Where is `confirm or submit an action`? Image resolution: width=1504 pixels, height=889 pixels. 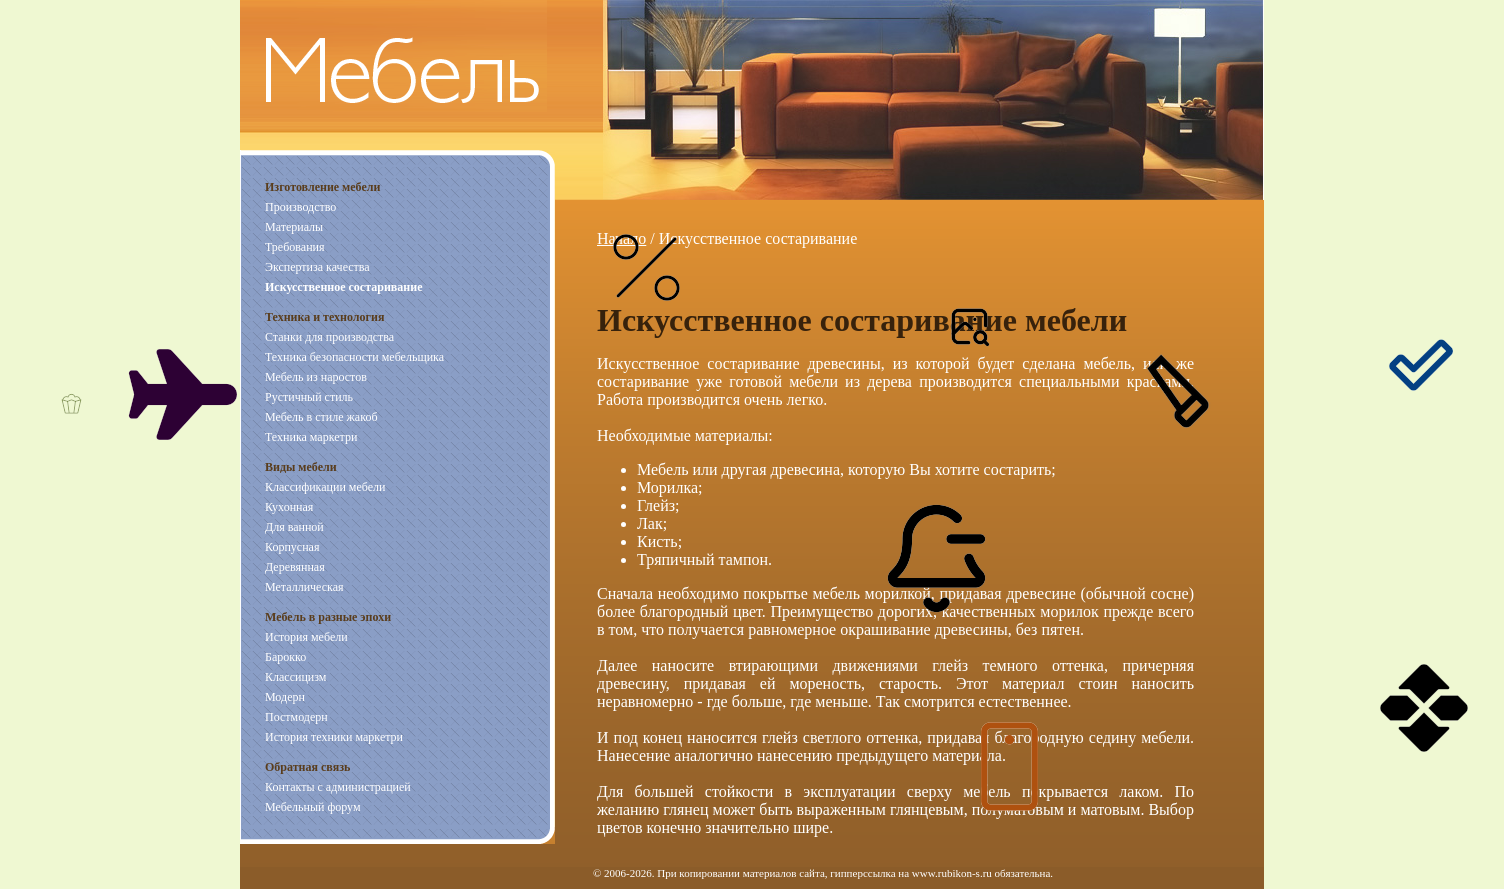
confirm or submit an action is located at coordinates (1420, 364).